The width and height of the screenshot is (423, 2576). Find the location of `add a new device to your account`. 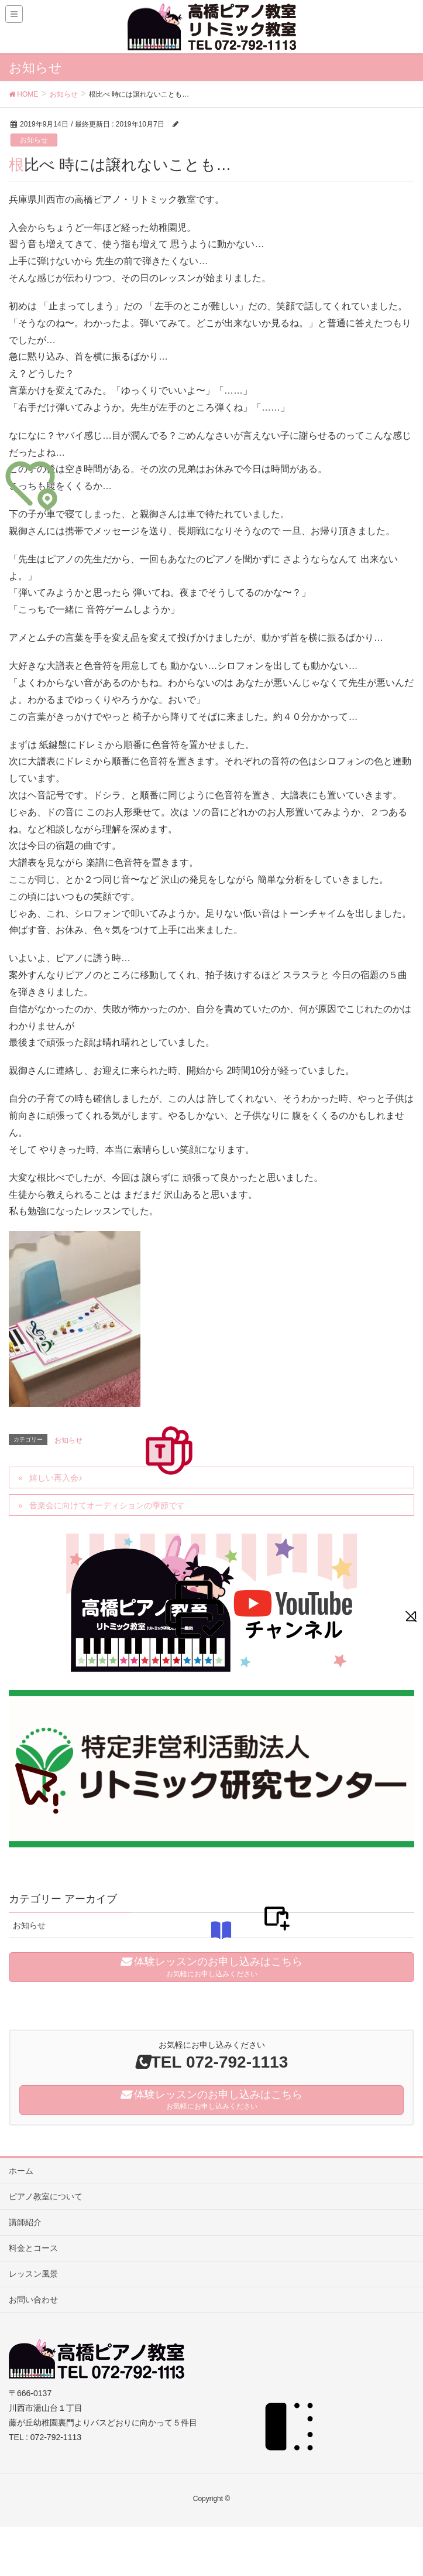

add a new device to your account is located at coordinates (276, 1917).